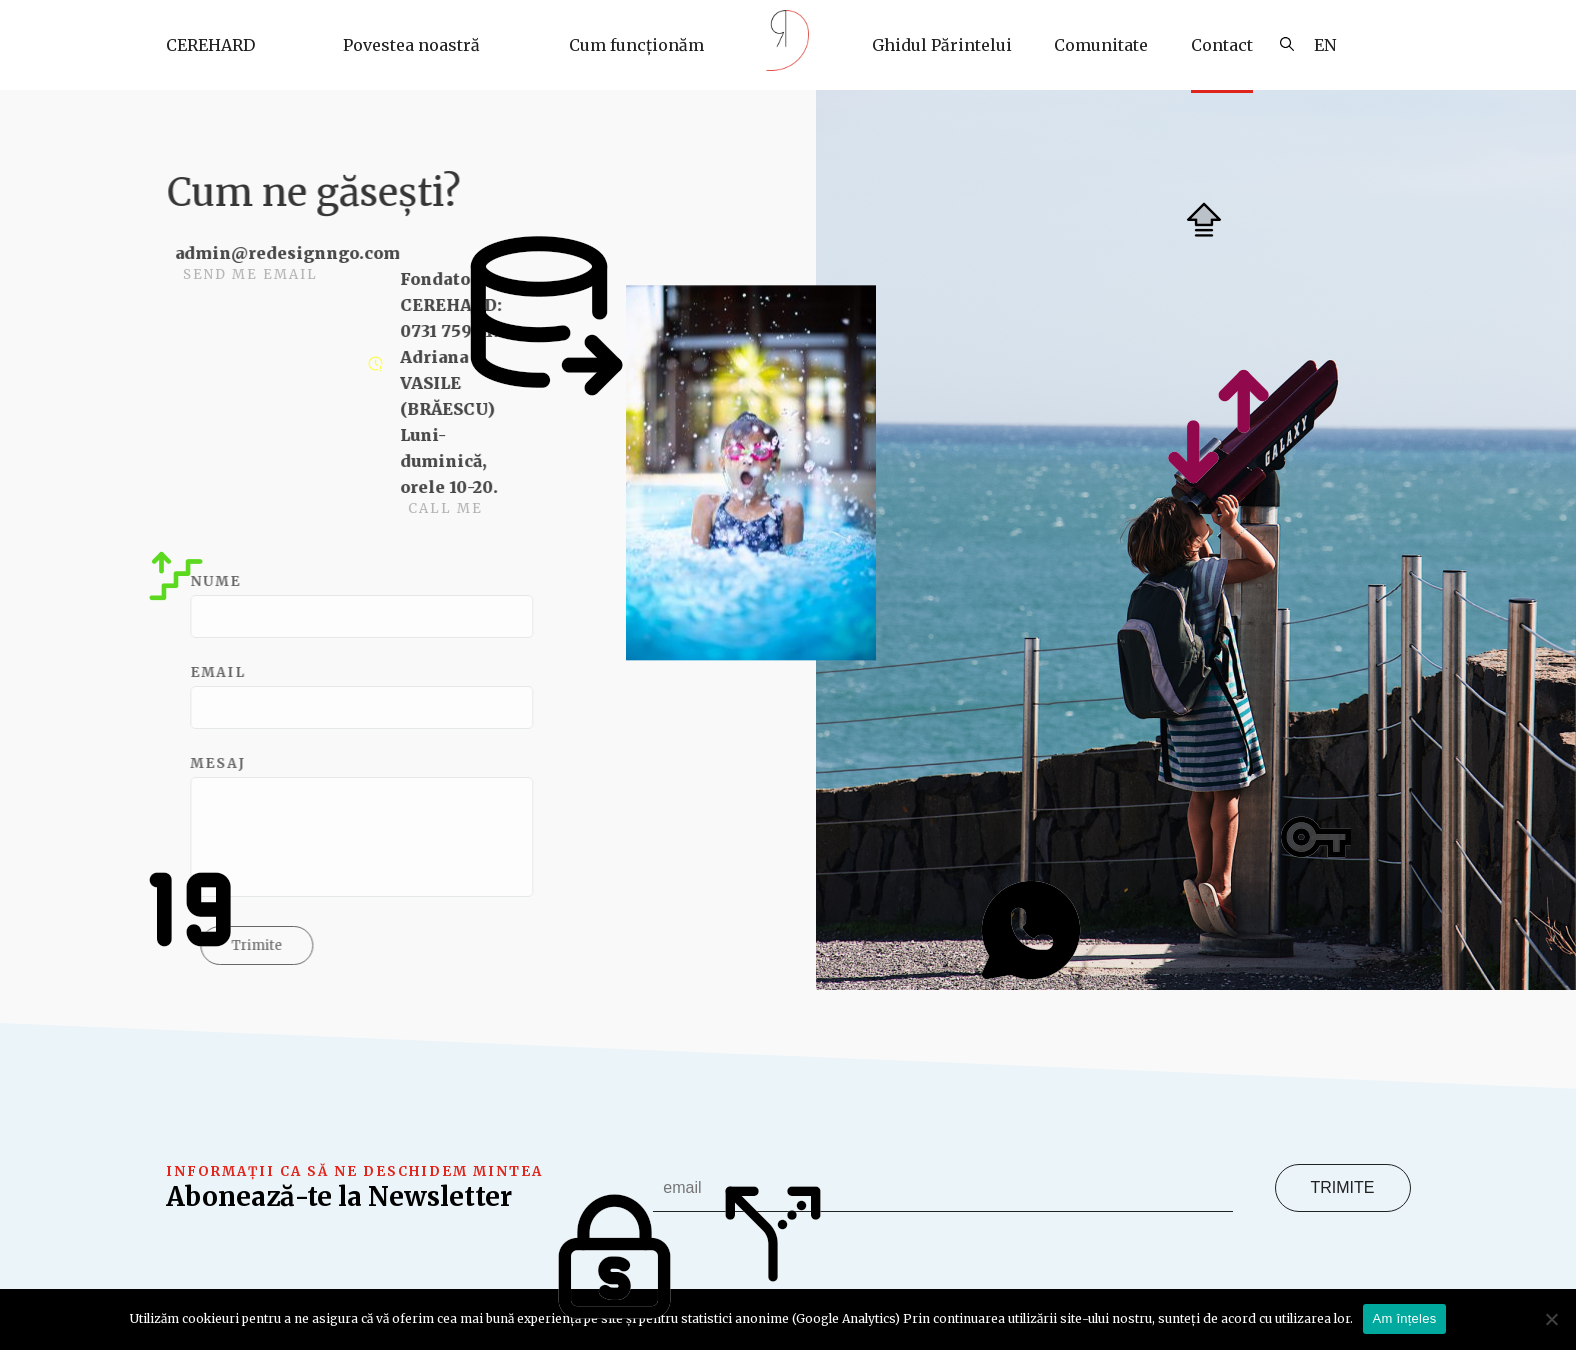 Image resolution: width=1576 pixels, height=1350 pixels. I want to click on time-sensitive alert or warning, so click(375, 363).